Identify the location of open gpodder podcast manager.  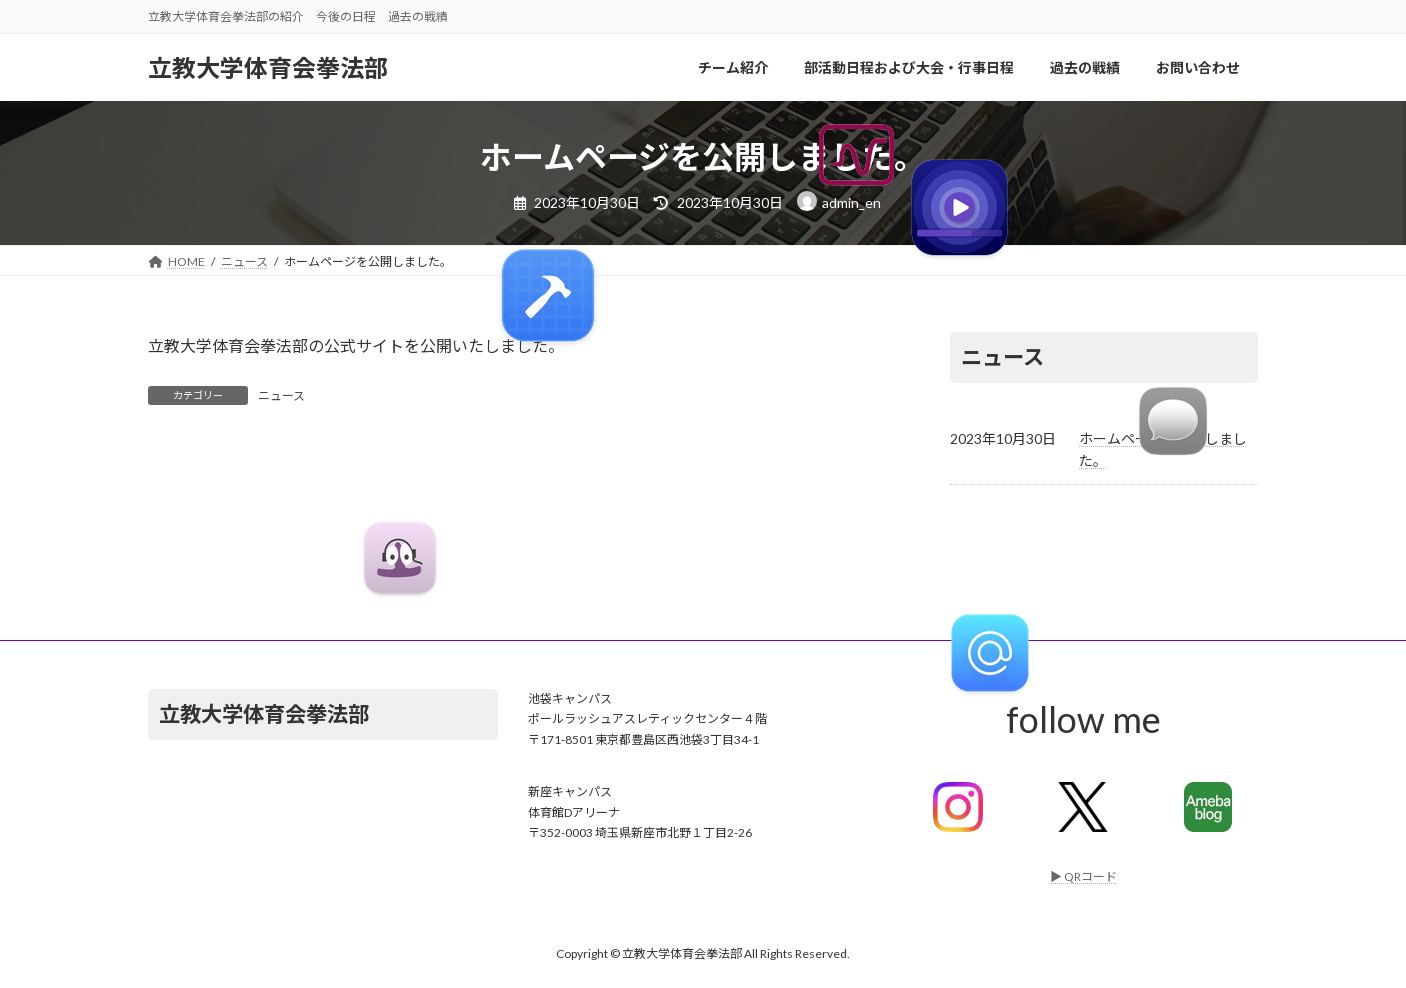
(400, 558).